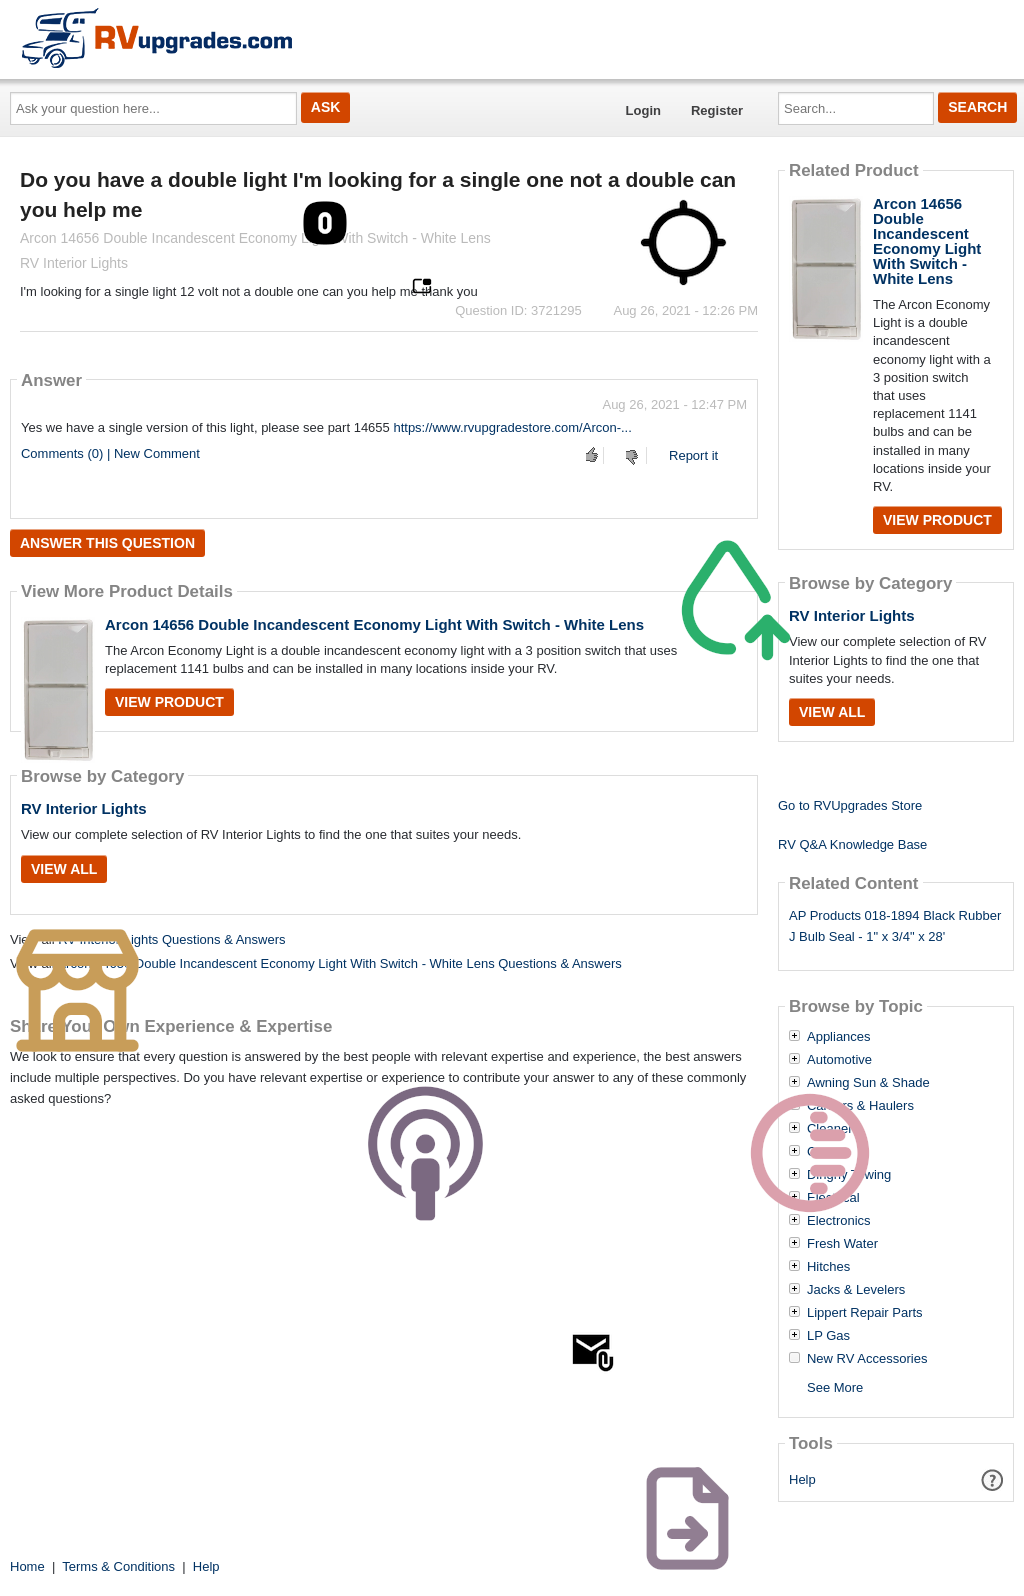  What do you see at coordinates (77, 990) in the screenshot?
I see `browse or open the store` at bounding box center [77, 990].